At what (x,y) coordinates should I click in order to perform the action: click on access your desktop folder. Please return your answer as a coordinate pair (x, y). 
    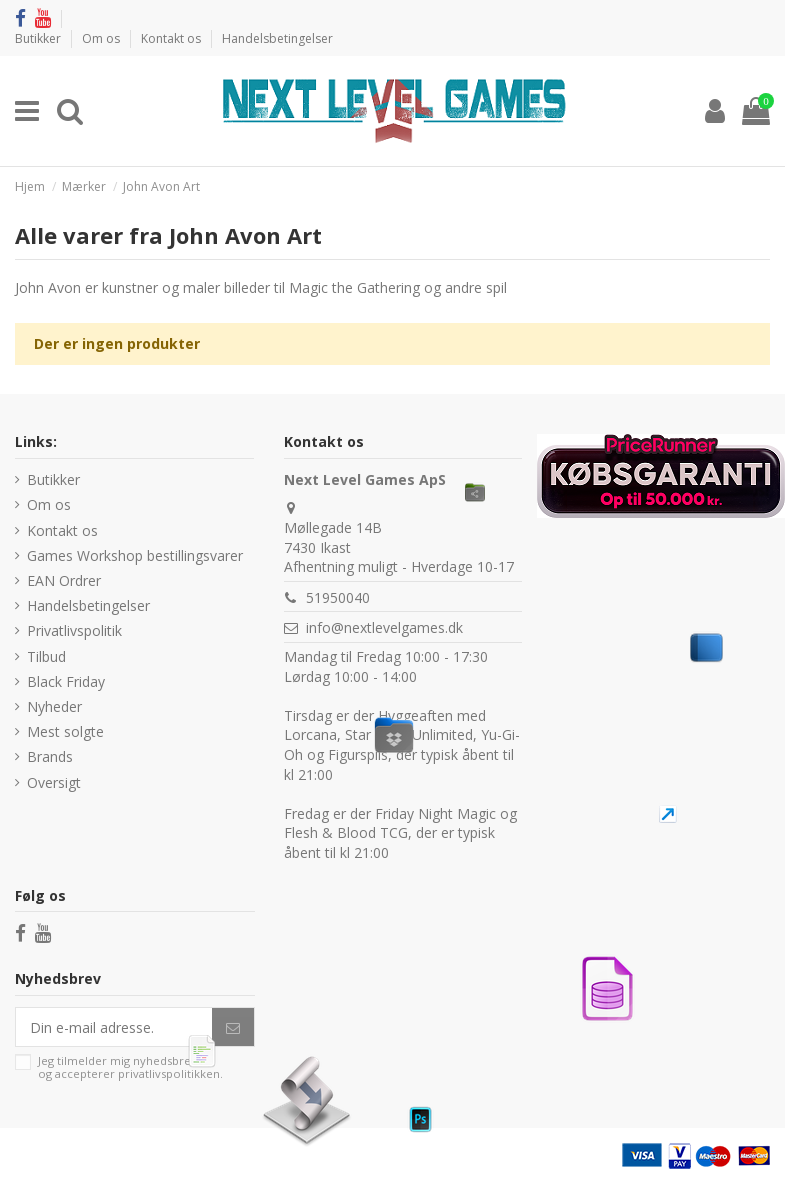
    Looking at the image, I should click on (706, 646).